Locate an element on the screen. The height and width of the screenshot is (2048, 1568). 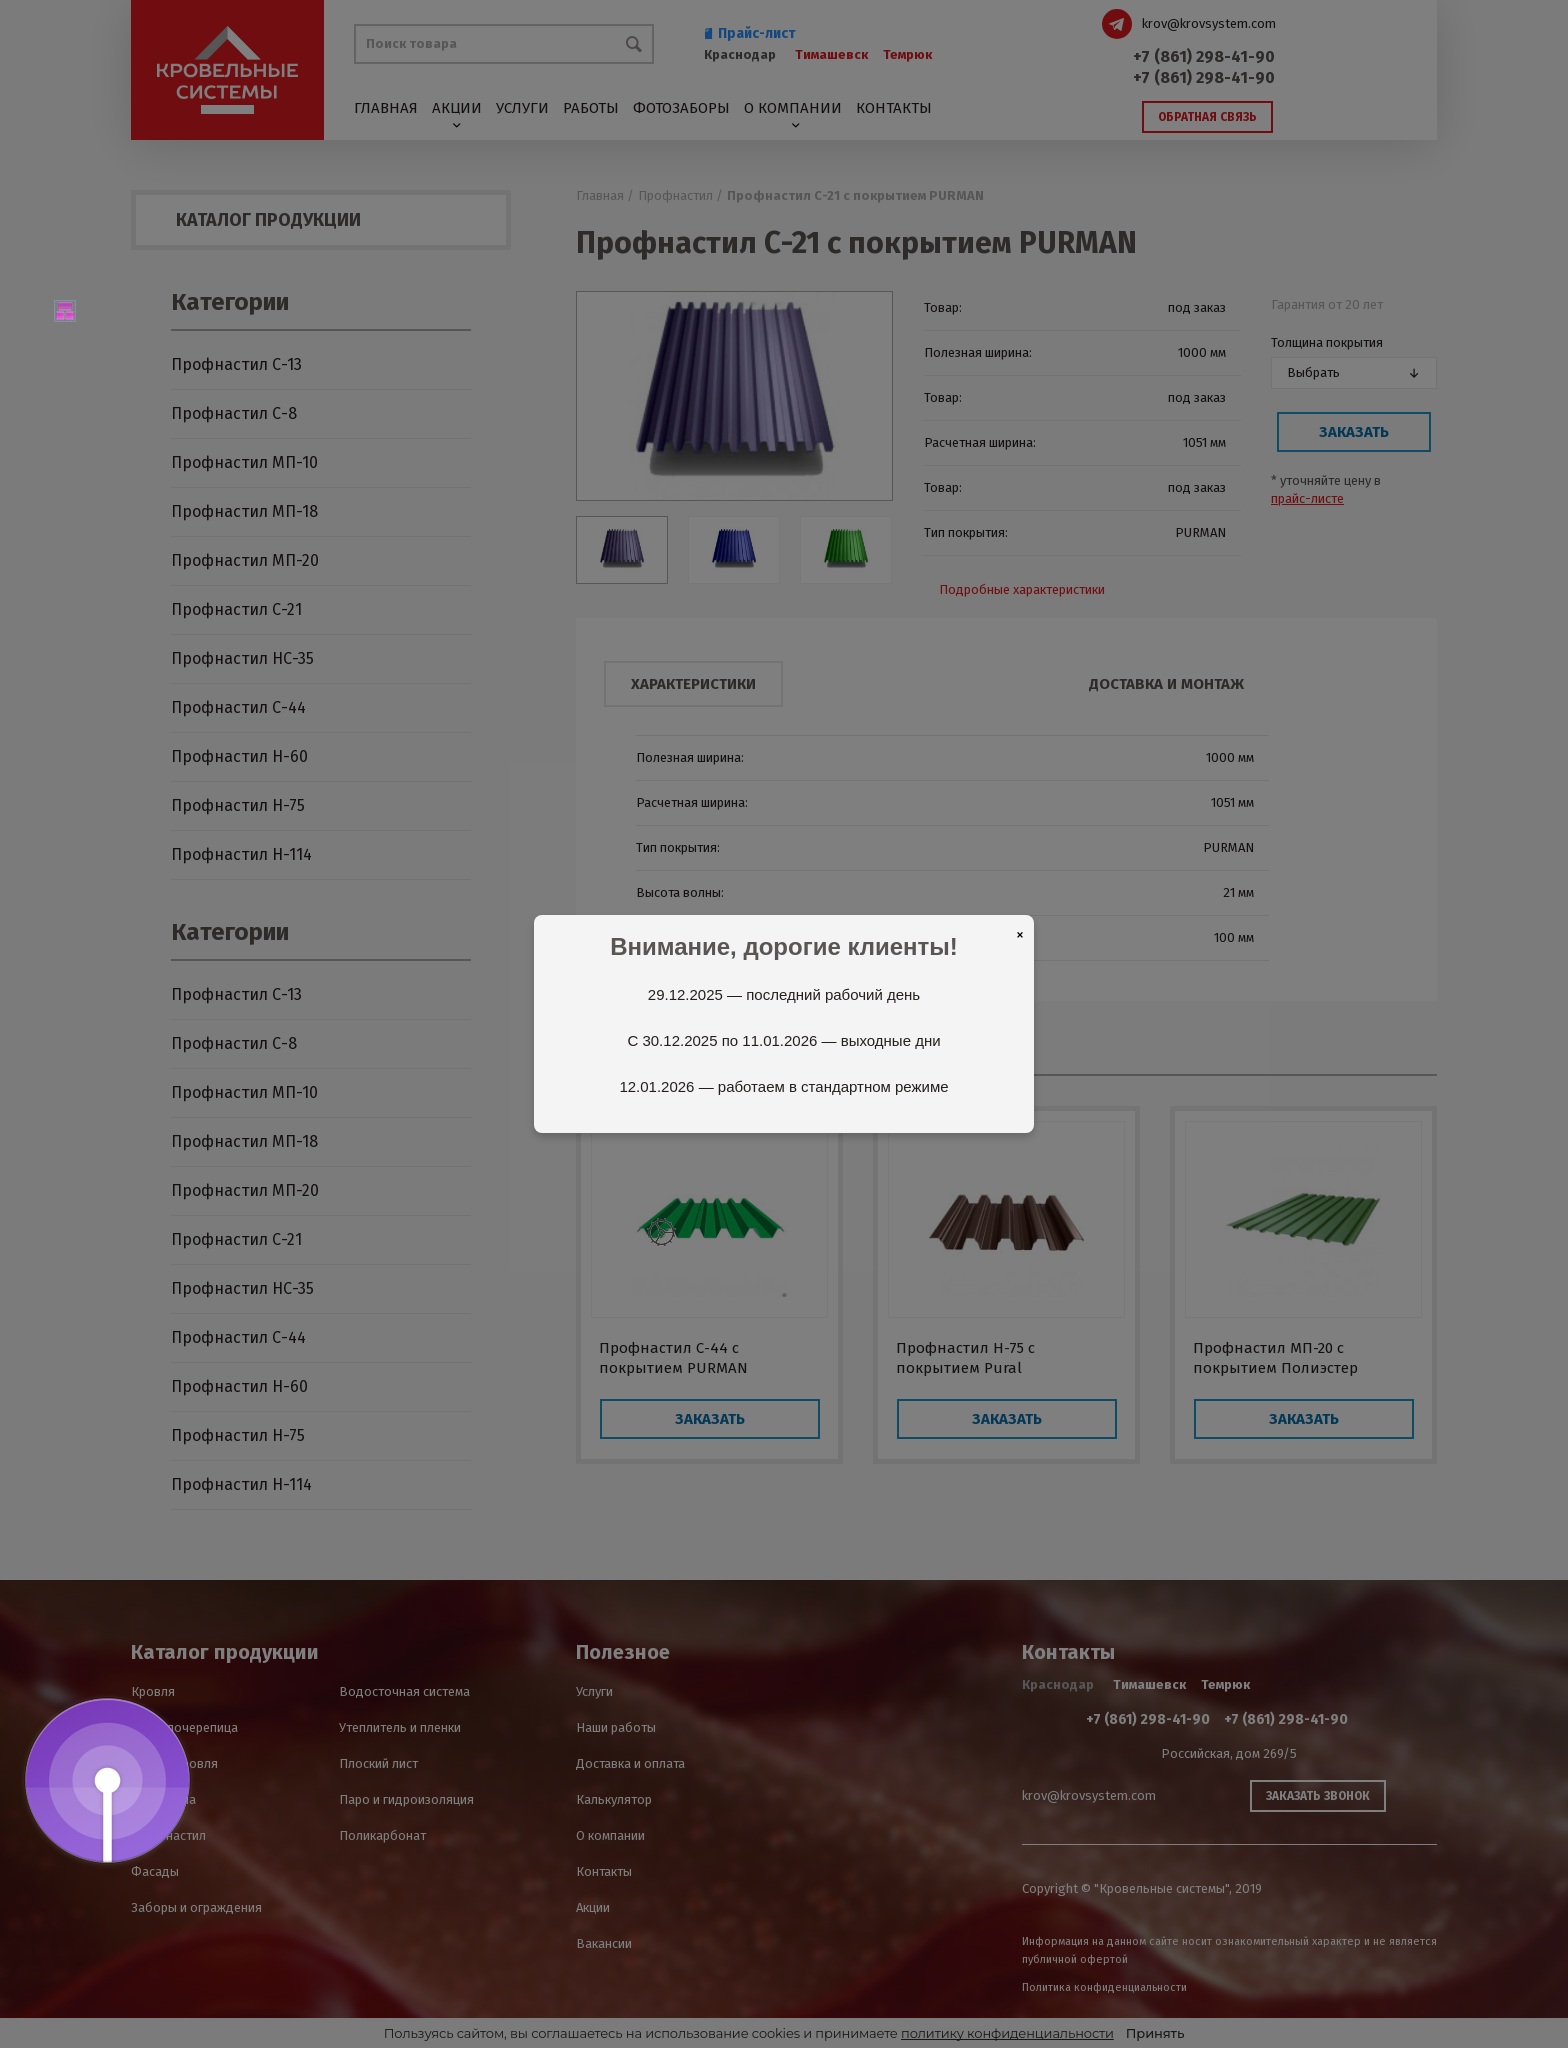
select all items in the current view is located at coordinates (65, 311).